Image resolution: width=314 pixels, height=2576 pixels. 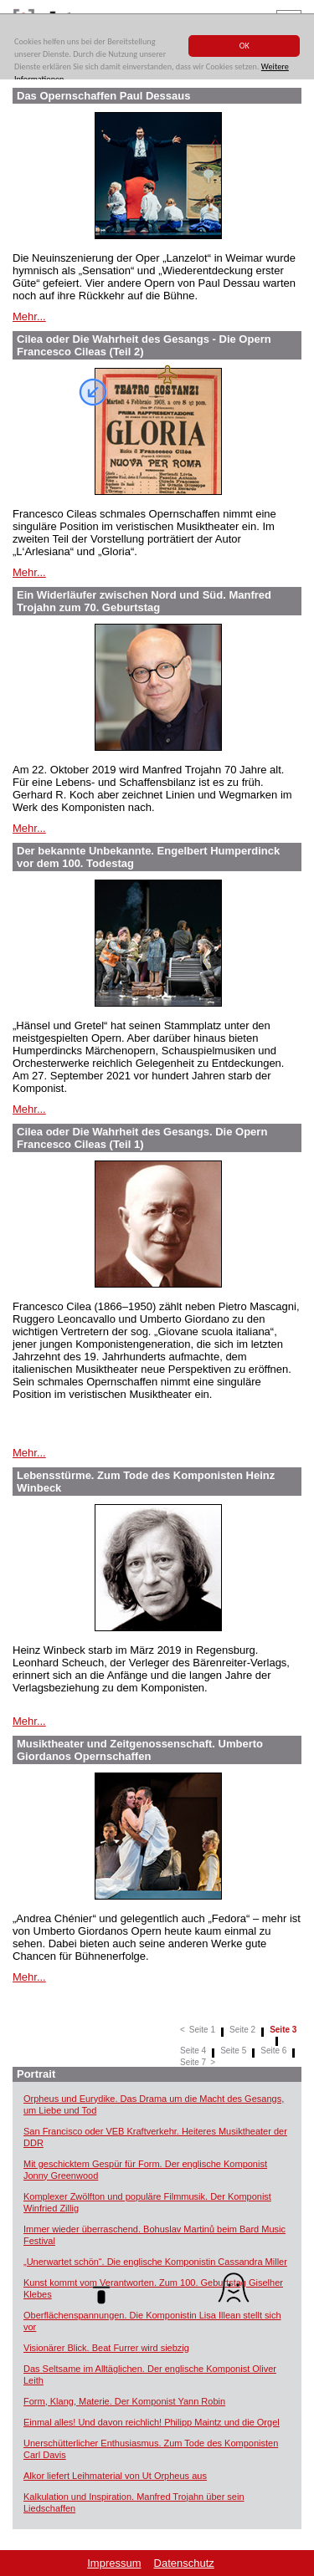 What do you see at coordinates (101, 2295) in the screenshot?
I see `align selected element to top` at bounding box center [101, 2295].